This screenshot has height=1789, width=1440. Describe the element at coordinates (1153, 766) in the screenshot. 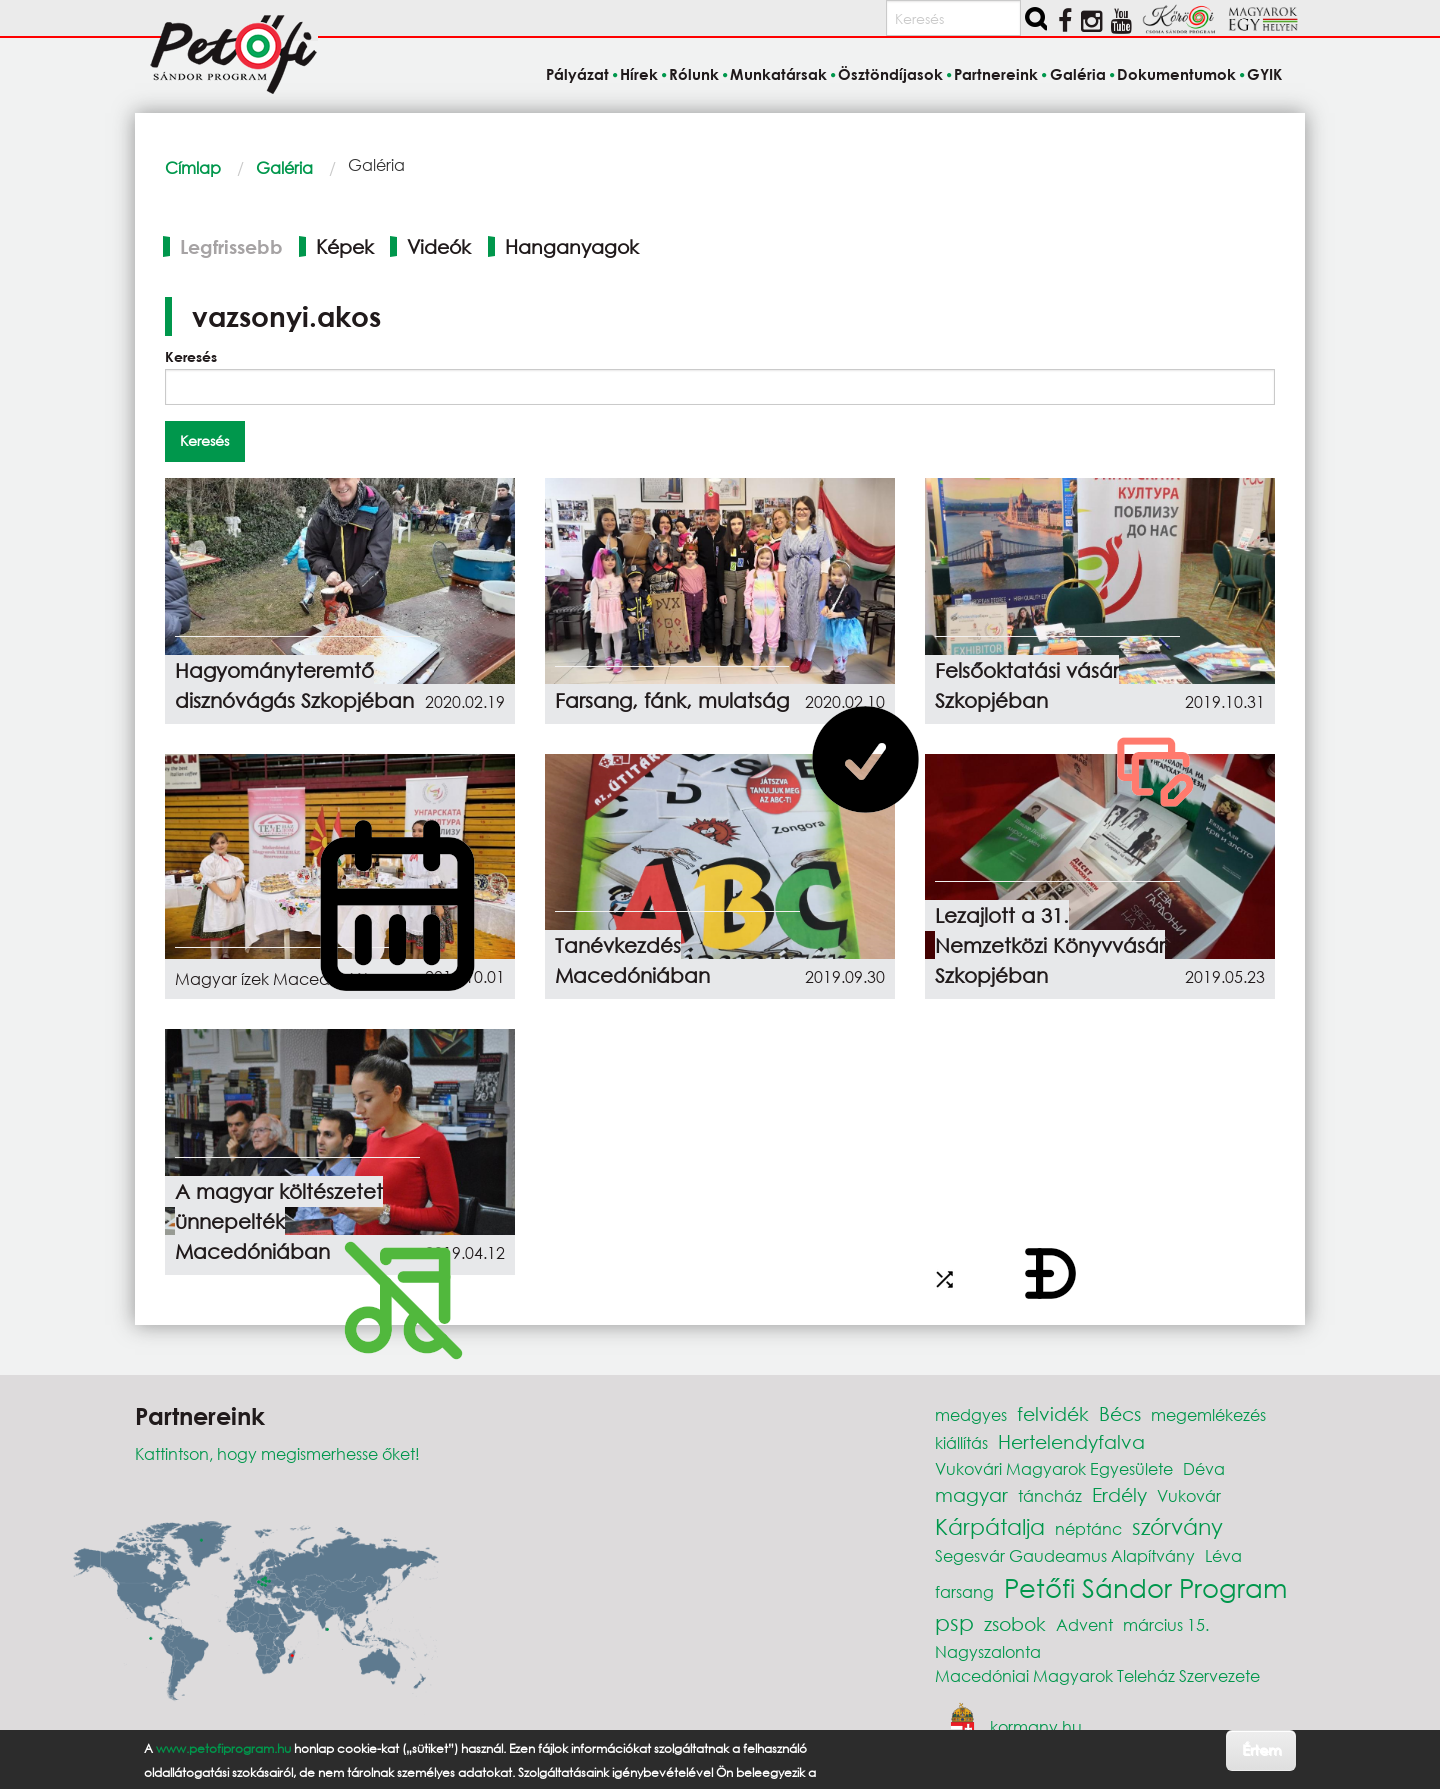

I see `edit payment or cash transaction details` at that location.